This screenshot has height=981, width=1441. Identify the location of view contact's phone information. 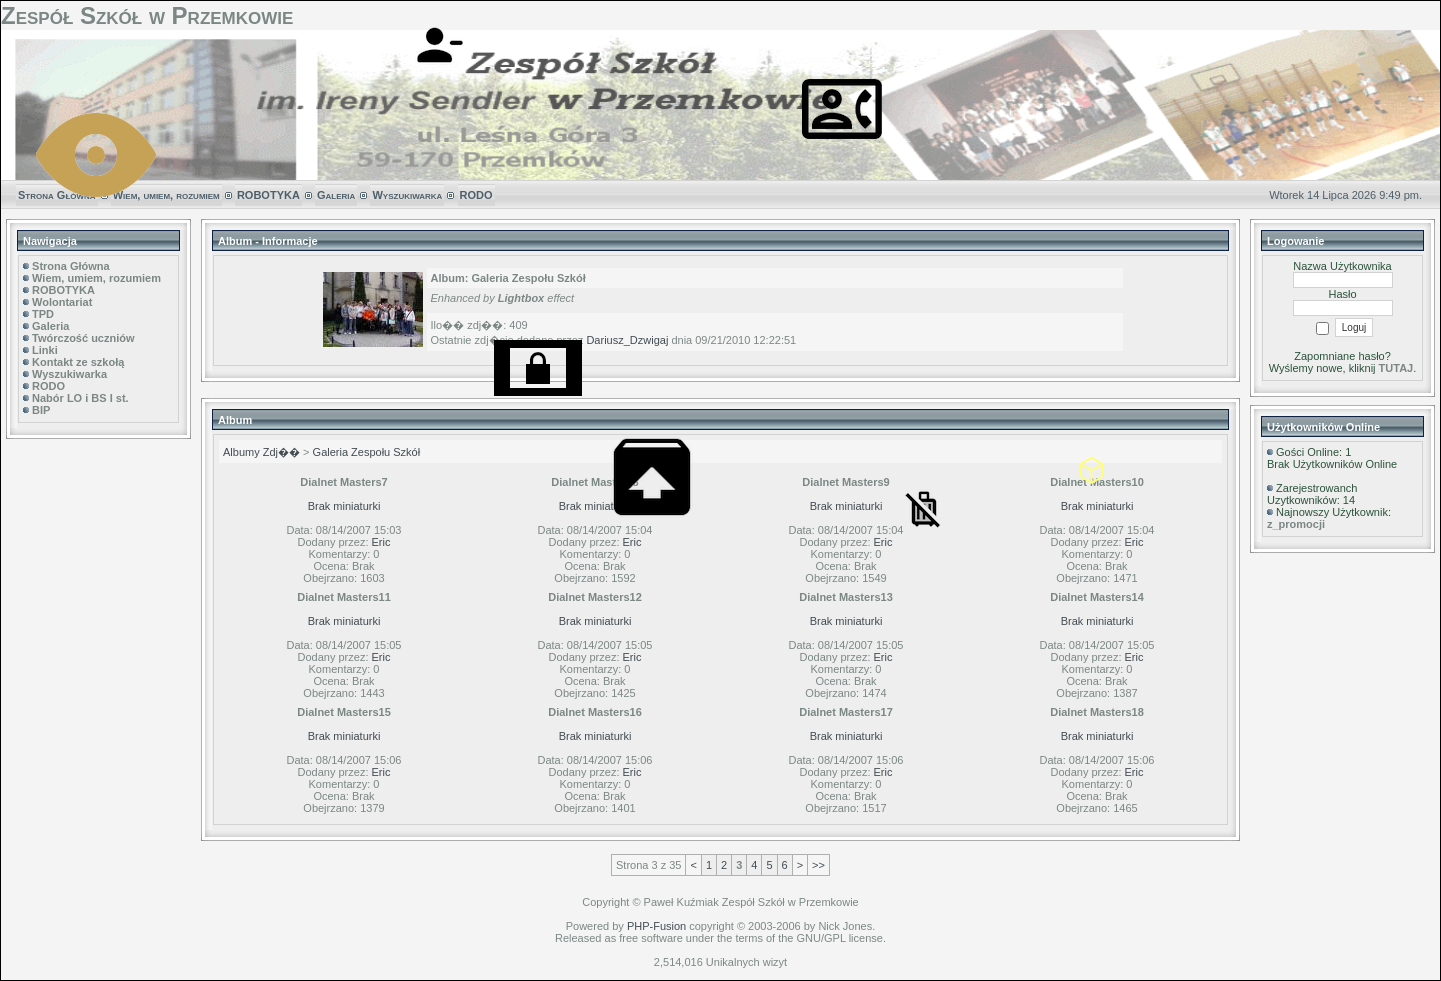
(842, 109).